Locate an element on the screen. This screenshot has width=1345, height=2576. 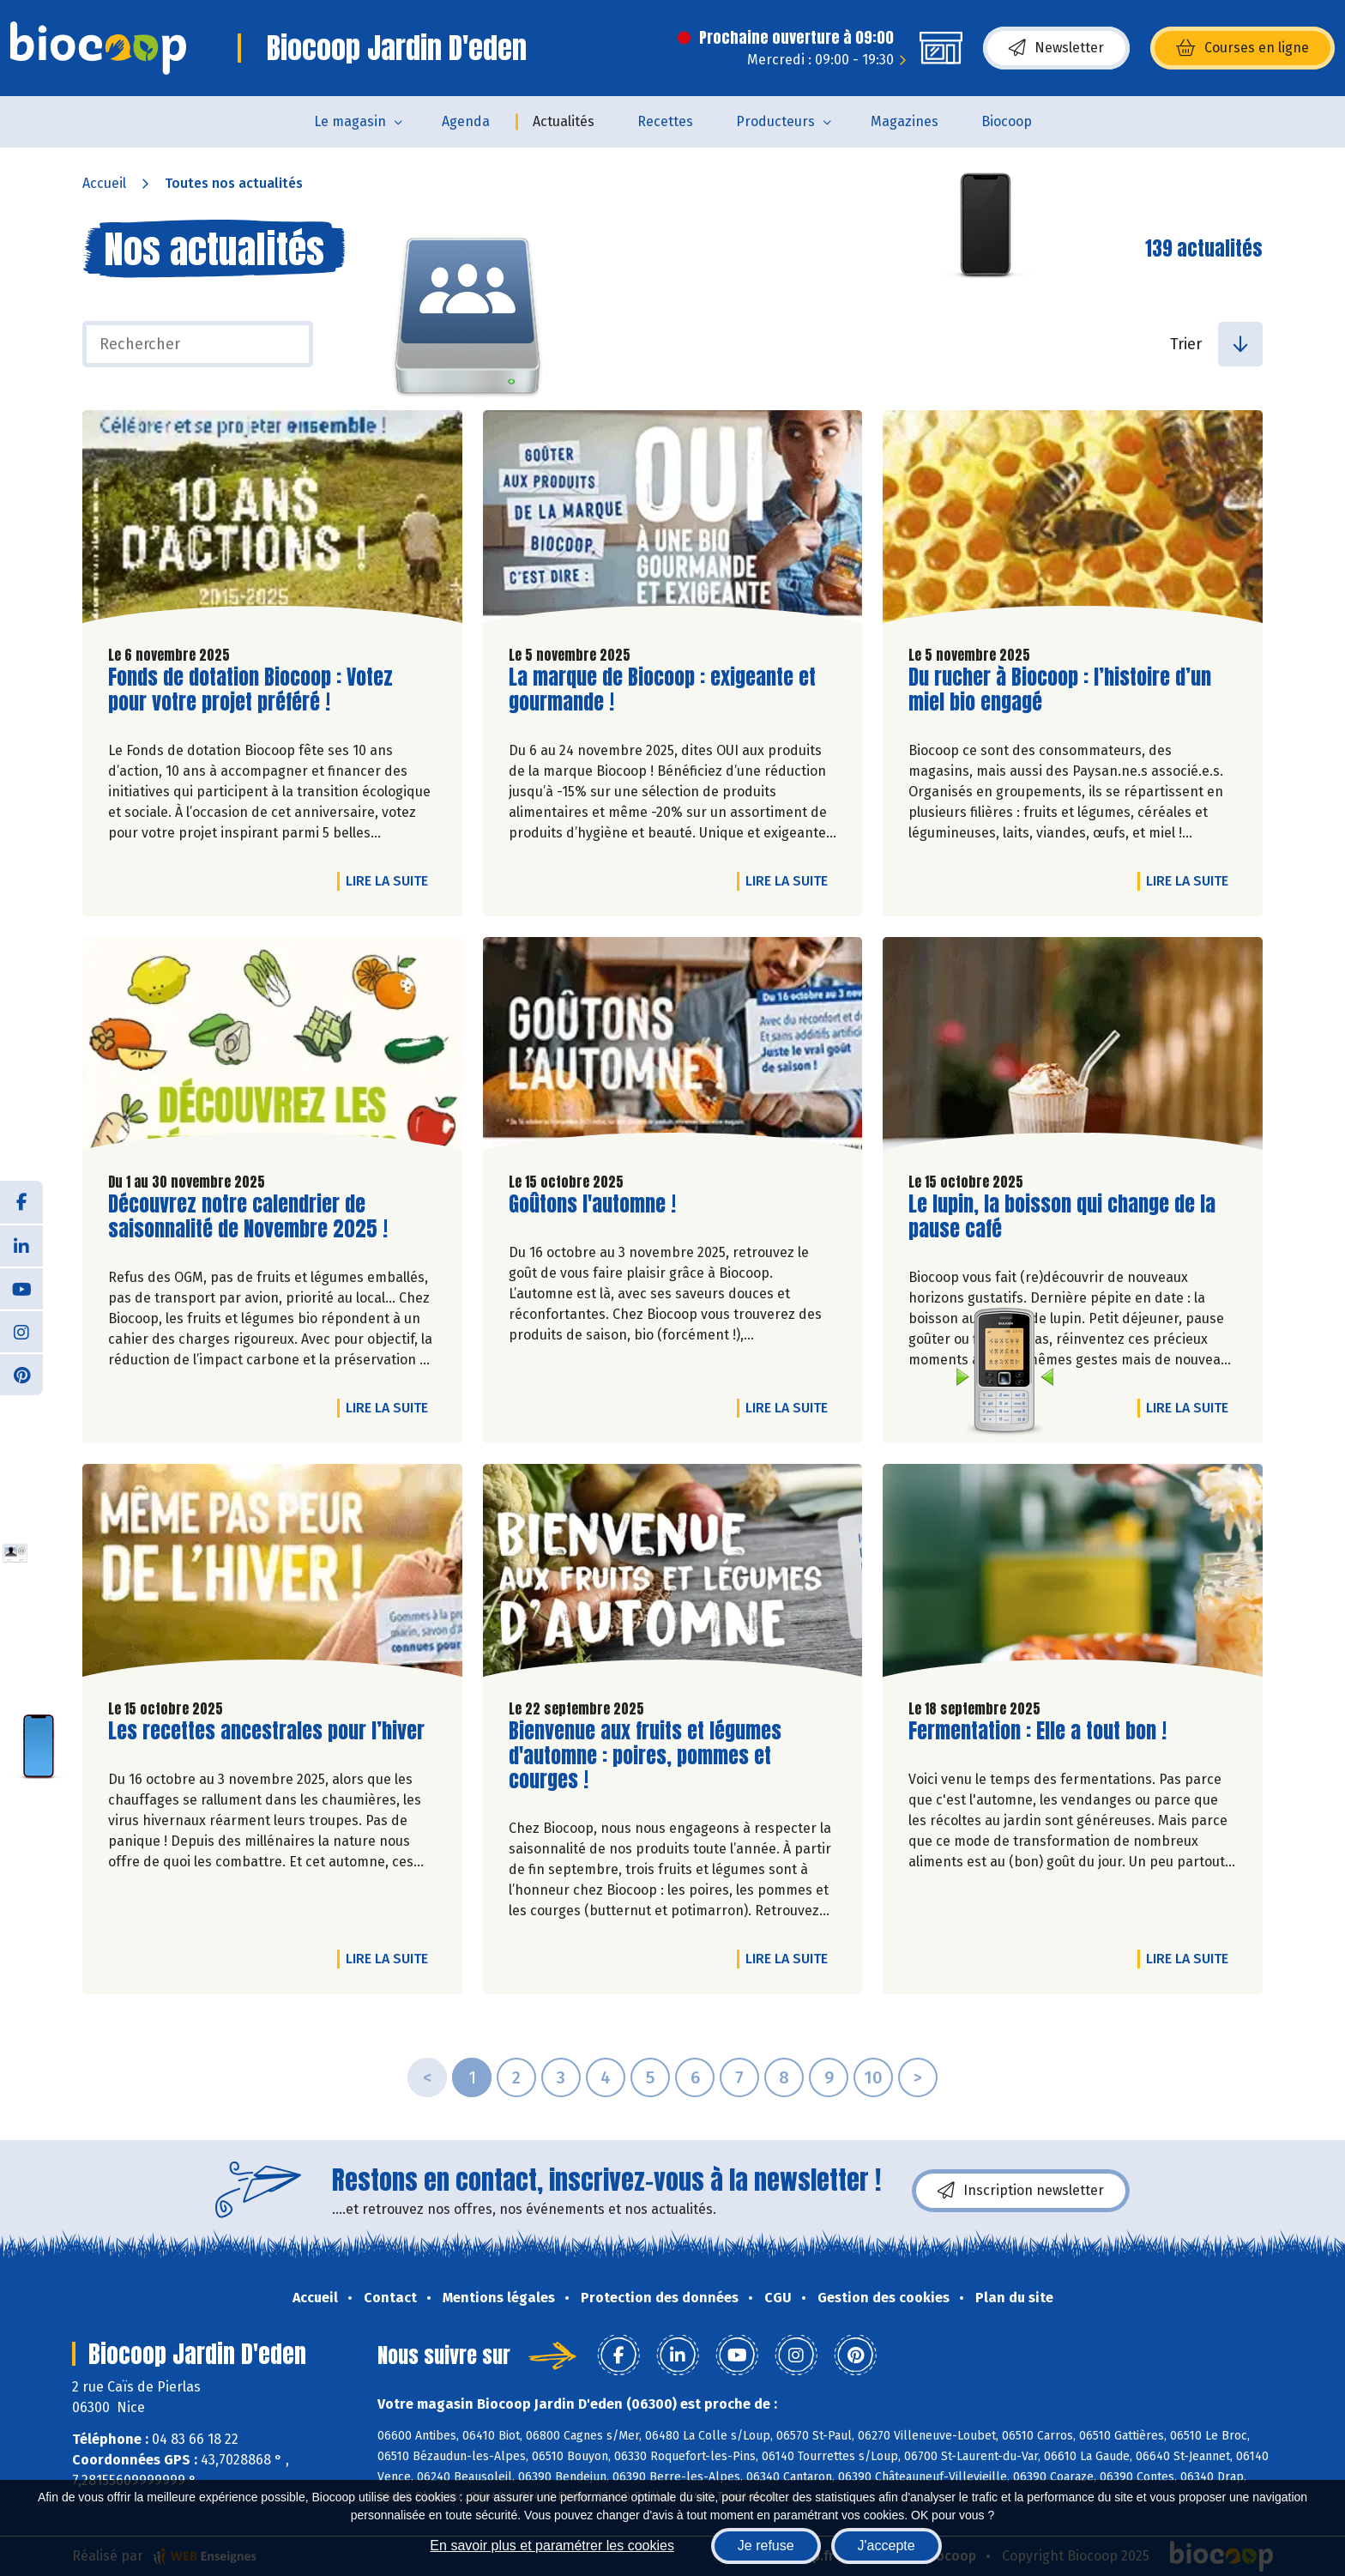
iPhone 12 device icon in red is located at coordinates (39, 1747).